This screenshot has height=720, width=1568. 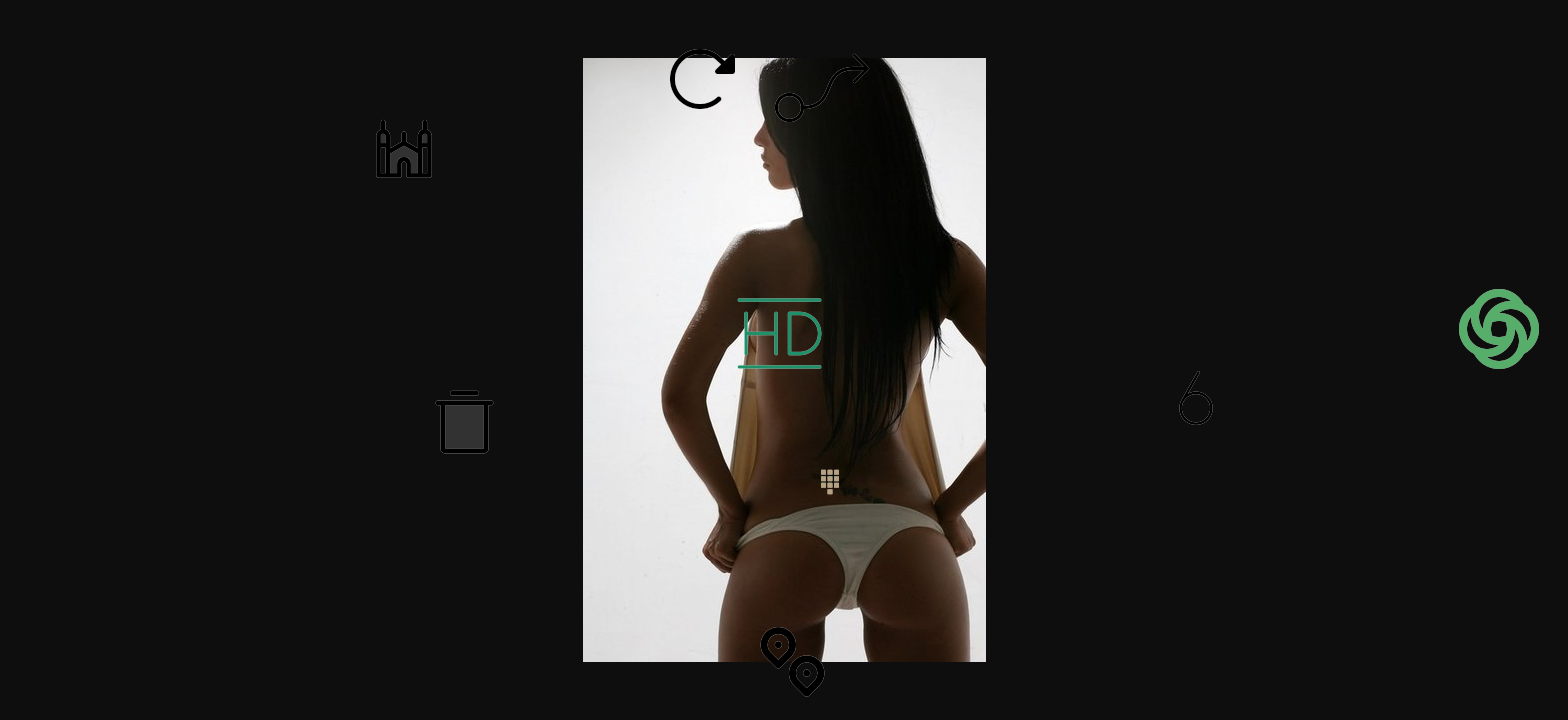 What do you see at coordinates (1196, 398) in the screenshot?
I see `indicates the number six in a list or sequence` at bounding box center [1196, 398].